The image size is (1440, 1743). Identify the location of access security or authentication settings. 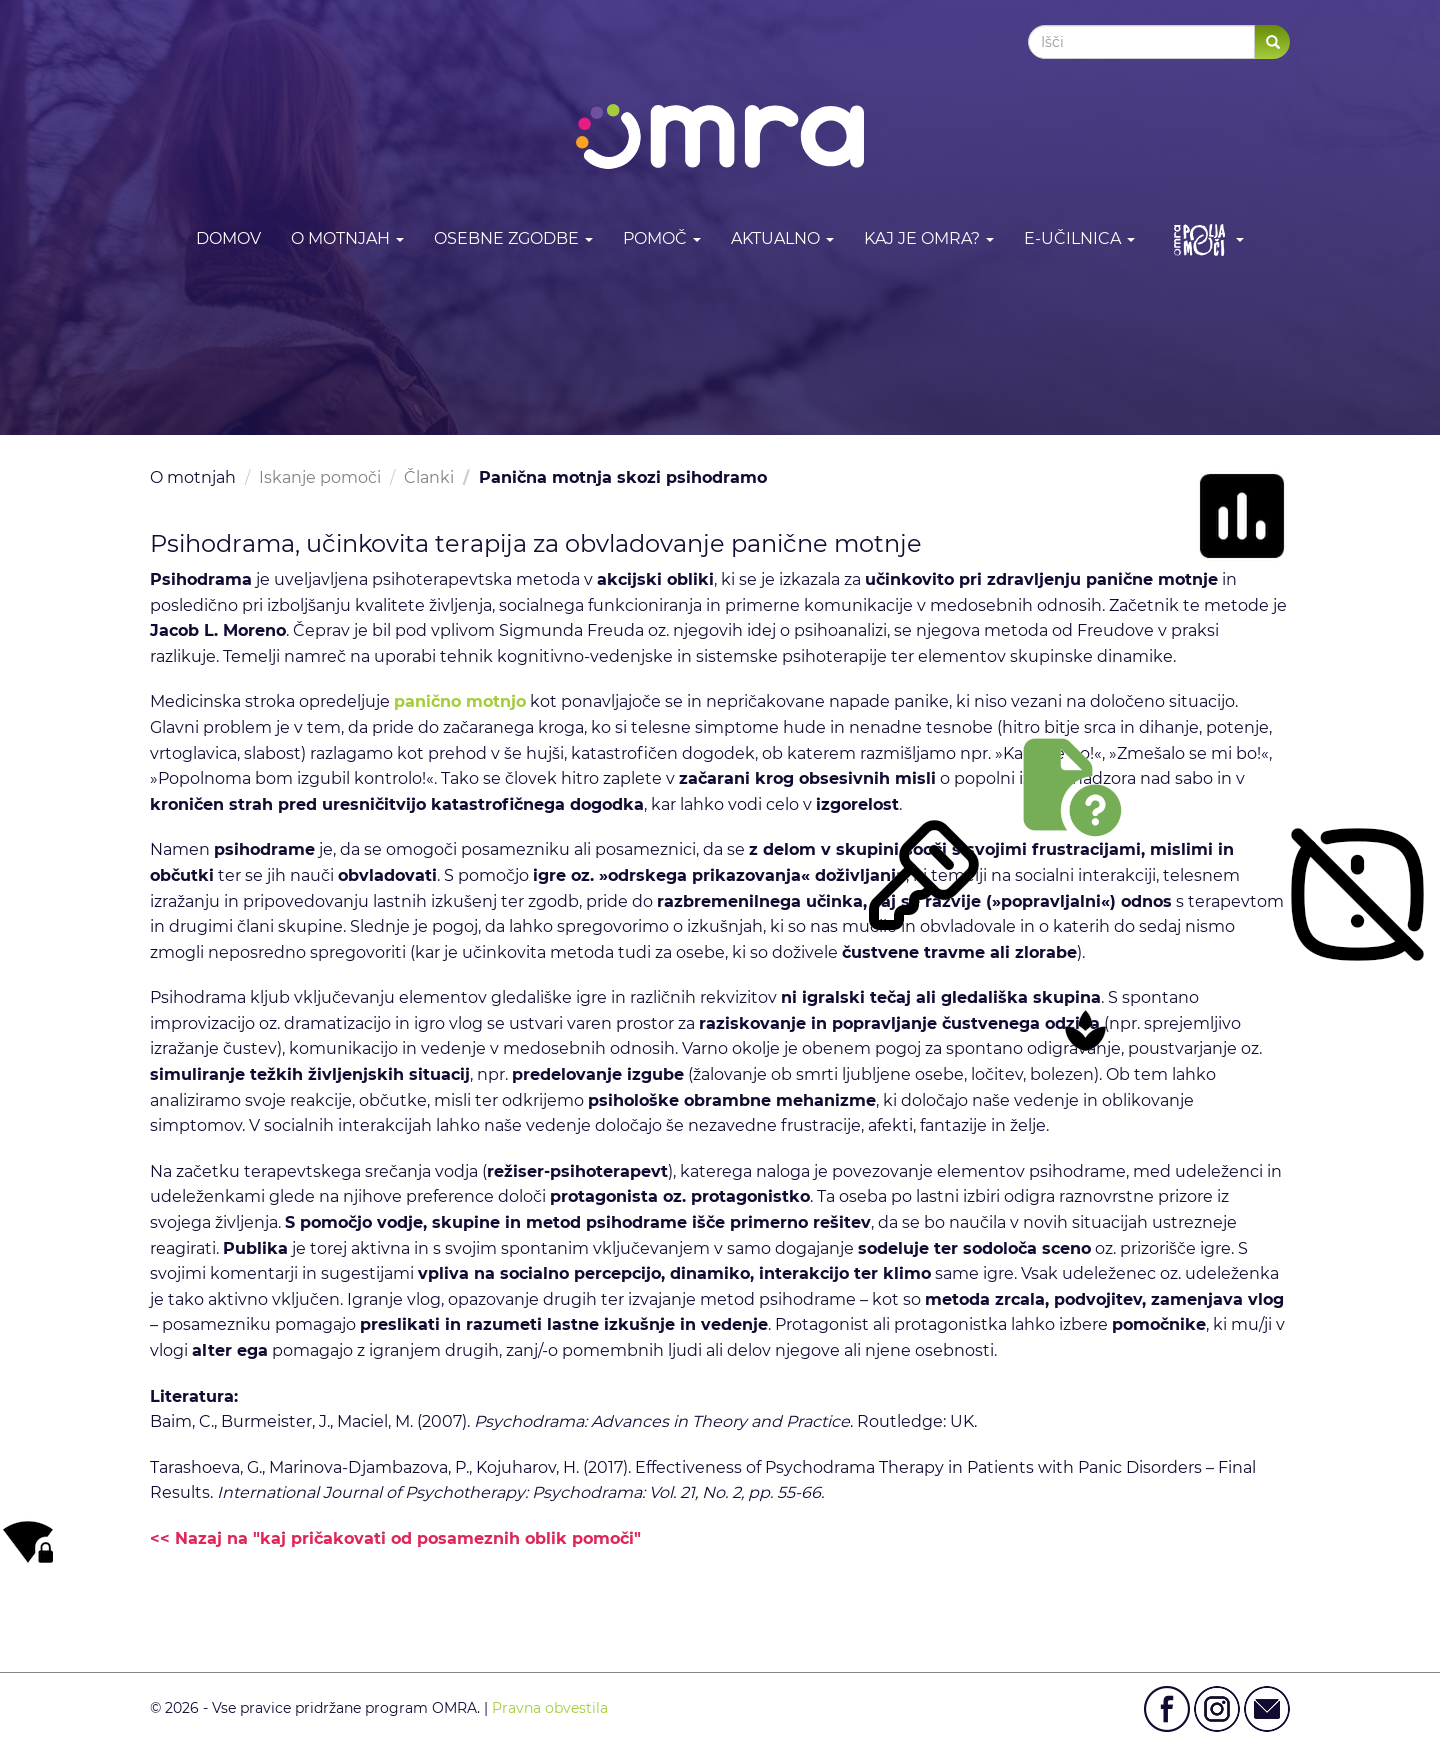
(924, 875).